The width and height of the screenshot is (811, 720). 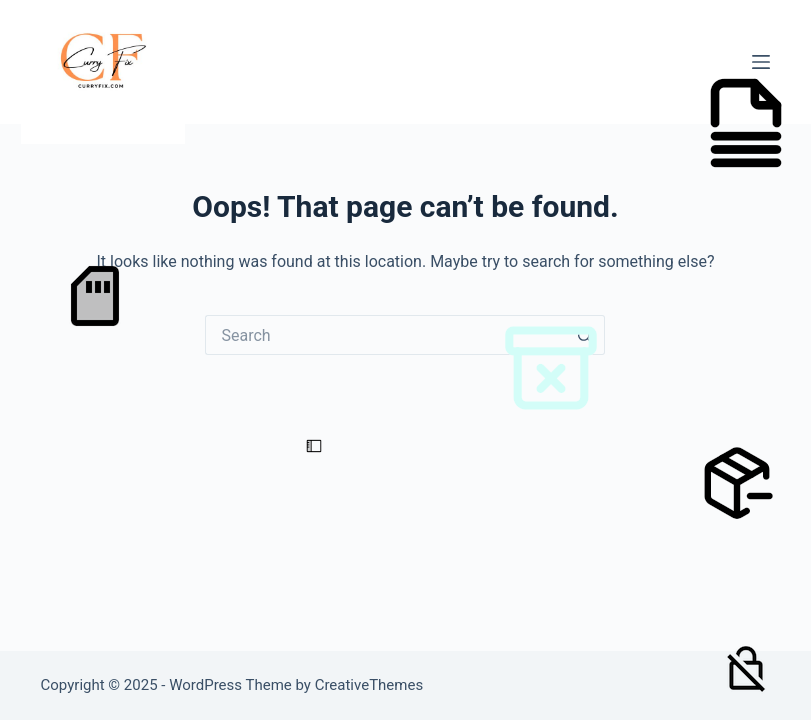 I want to click on remove item from archive, so click(x=551, y=368).